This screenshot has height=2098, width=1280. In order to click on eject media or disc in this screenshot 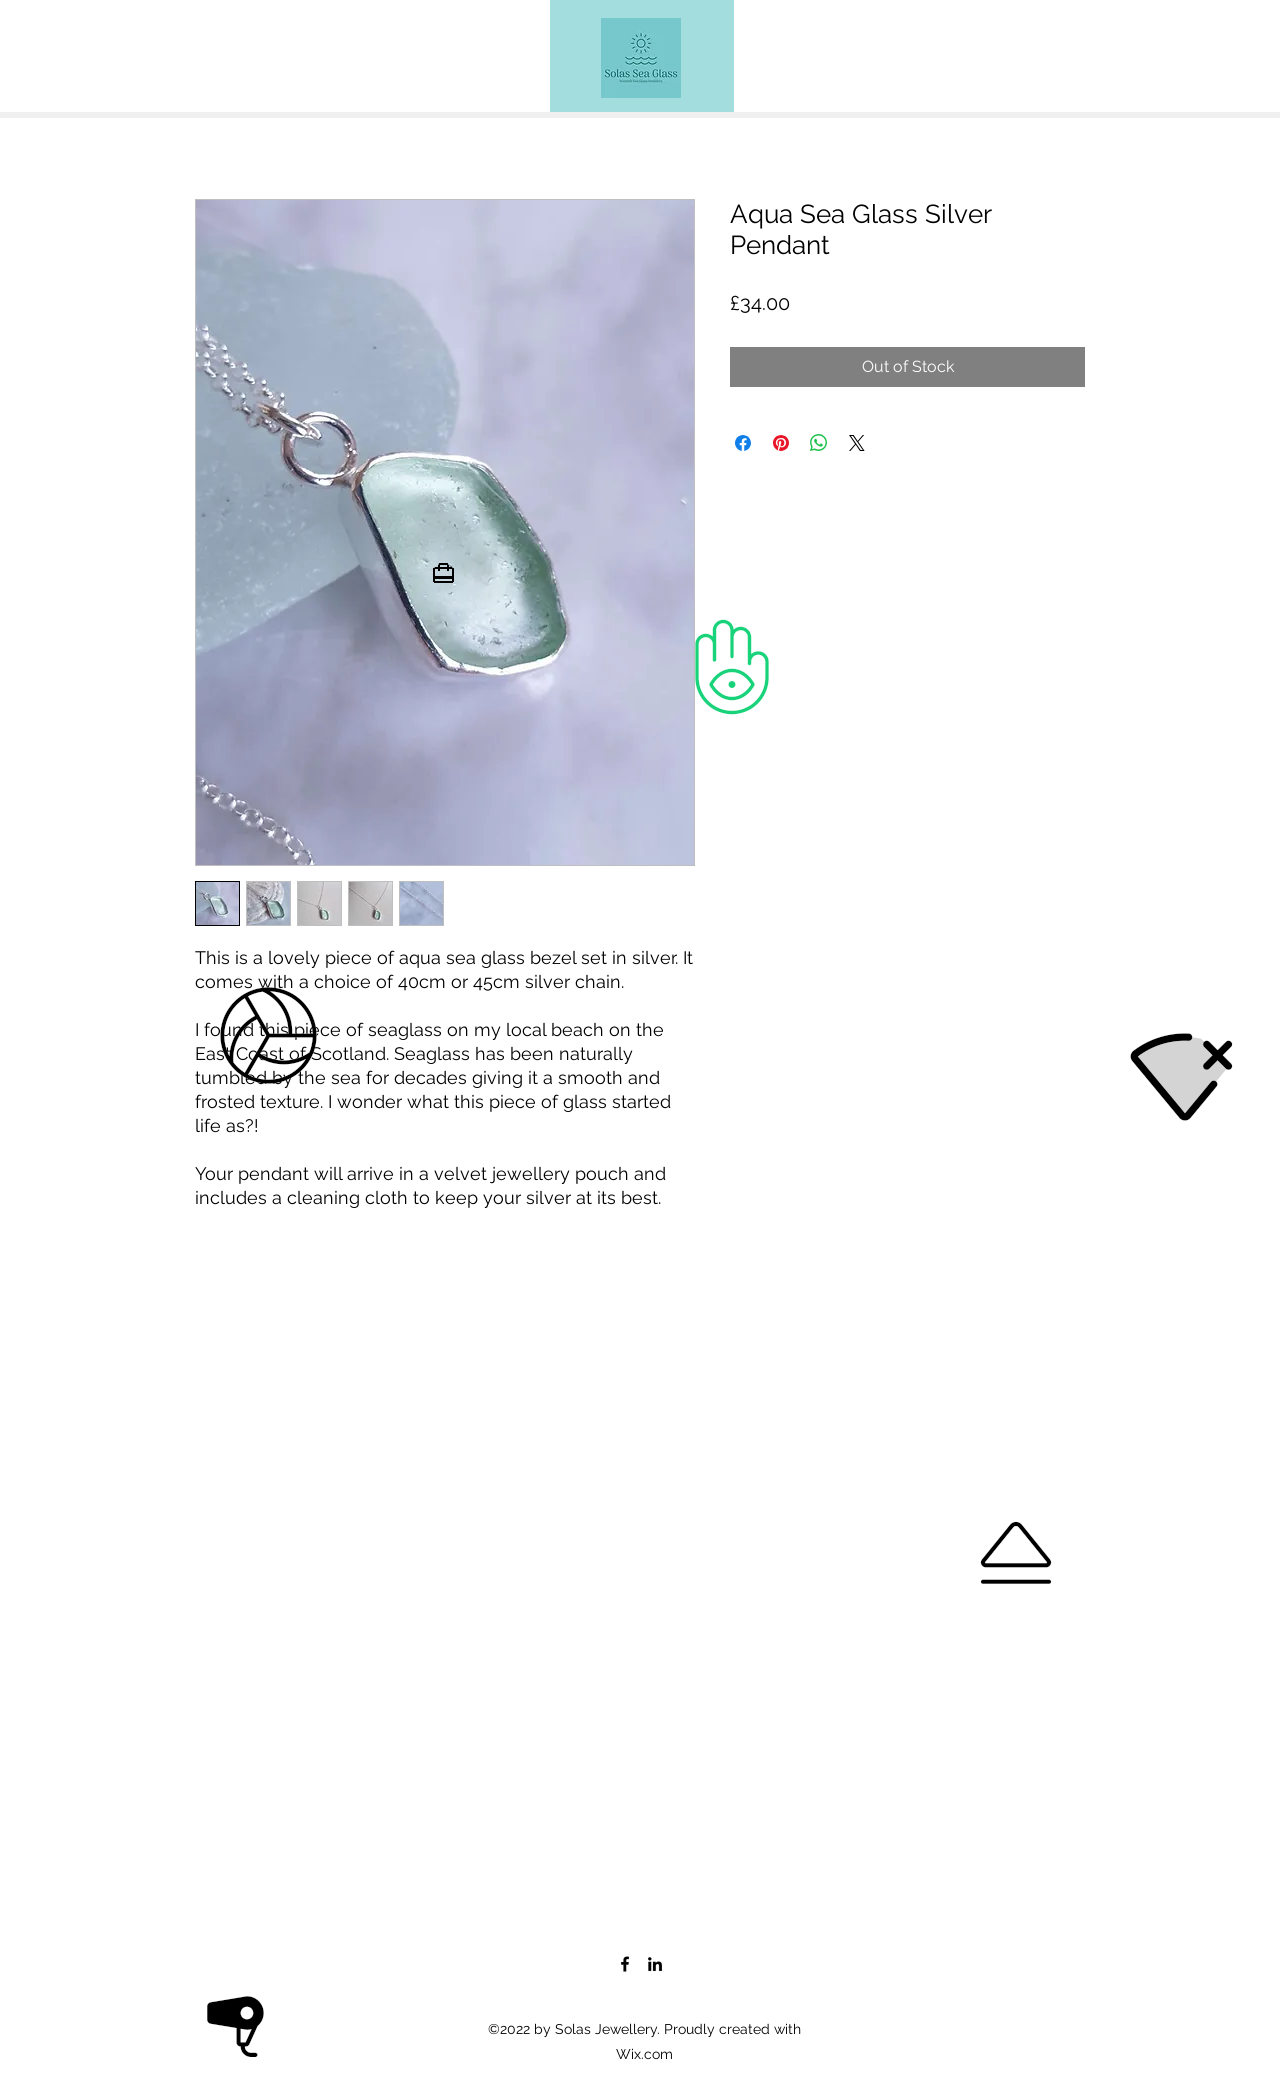, I will do `click(1016, 1557)`.